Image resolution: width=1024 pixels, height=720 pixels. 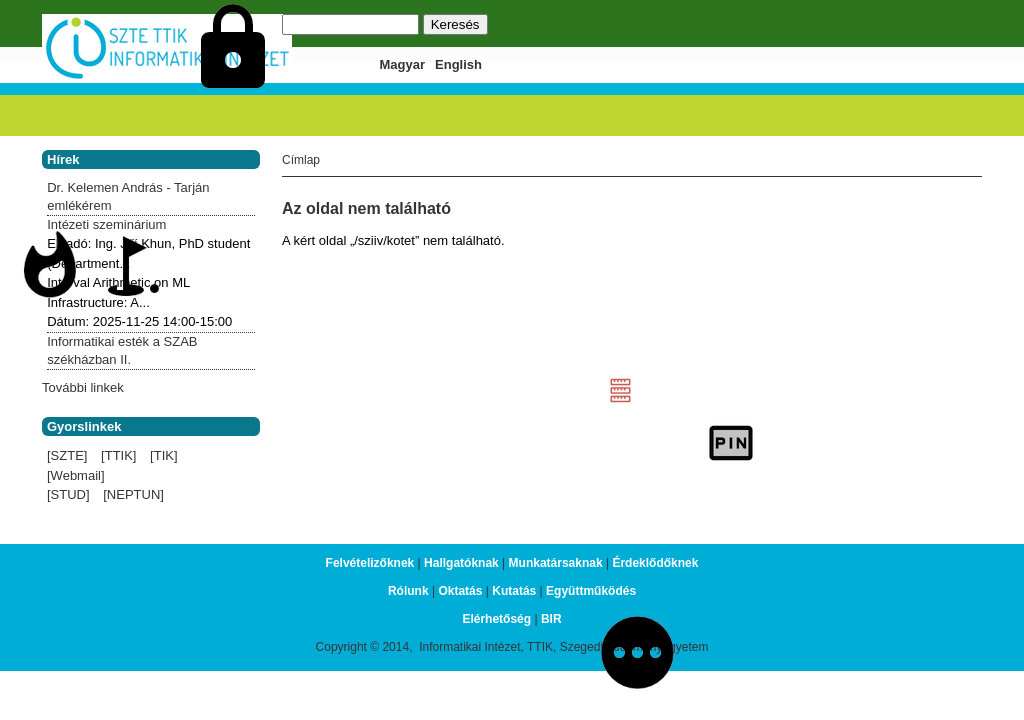 What do you see at coordinates (233, 48) in the screenshot?
I see `lock or secure this item` at bounding box center [233, 48].